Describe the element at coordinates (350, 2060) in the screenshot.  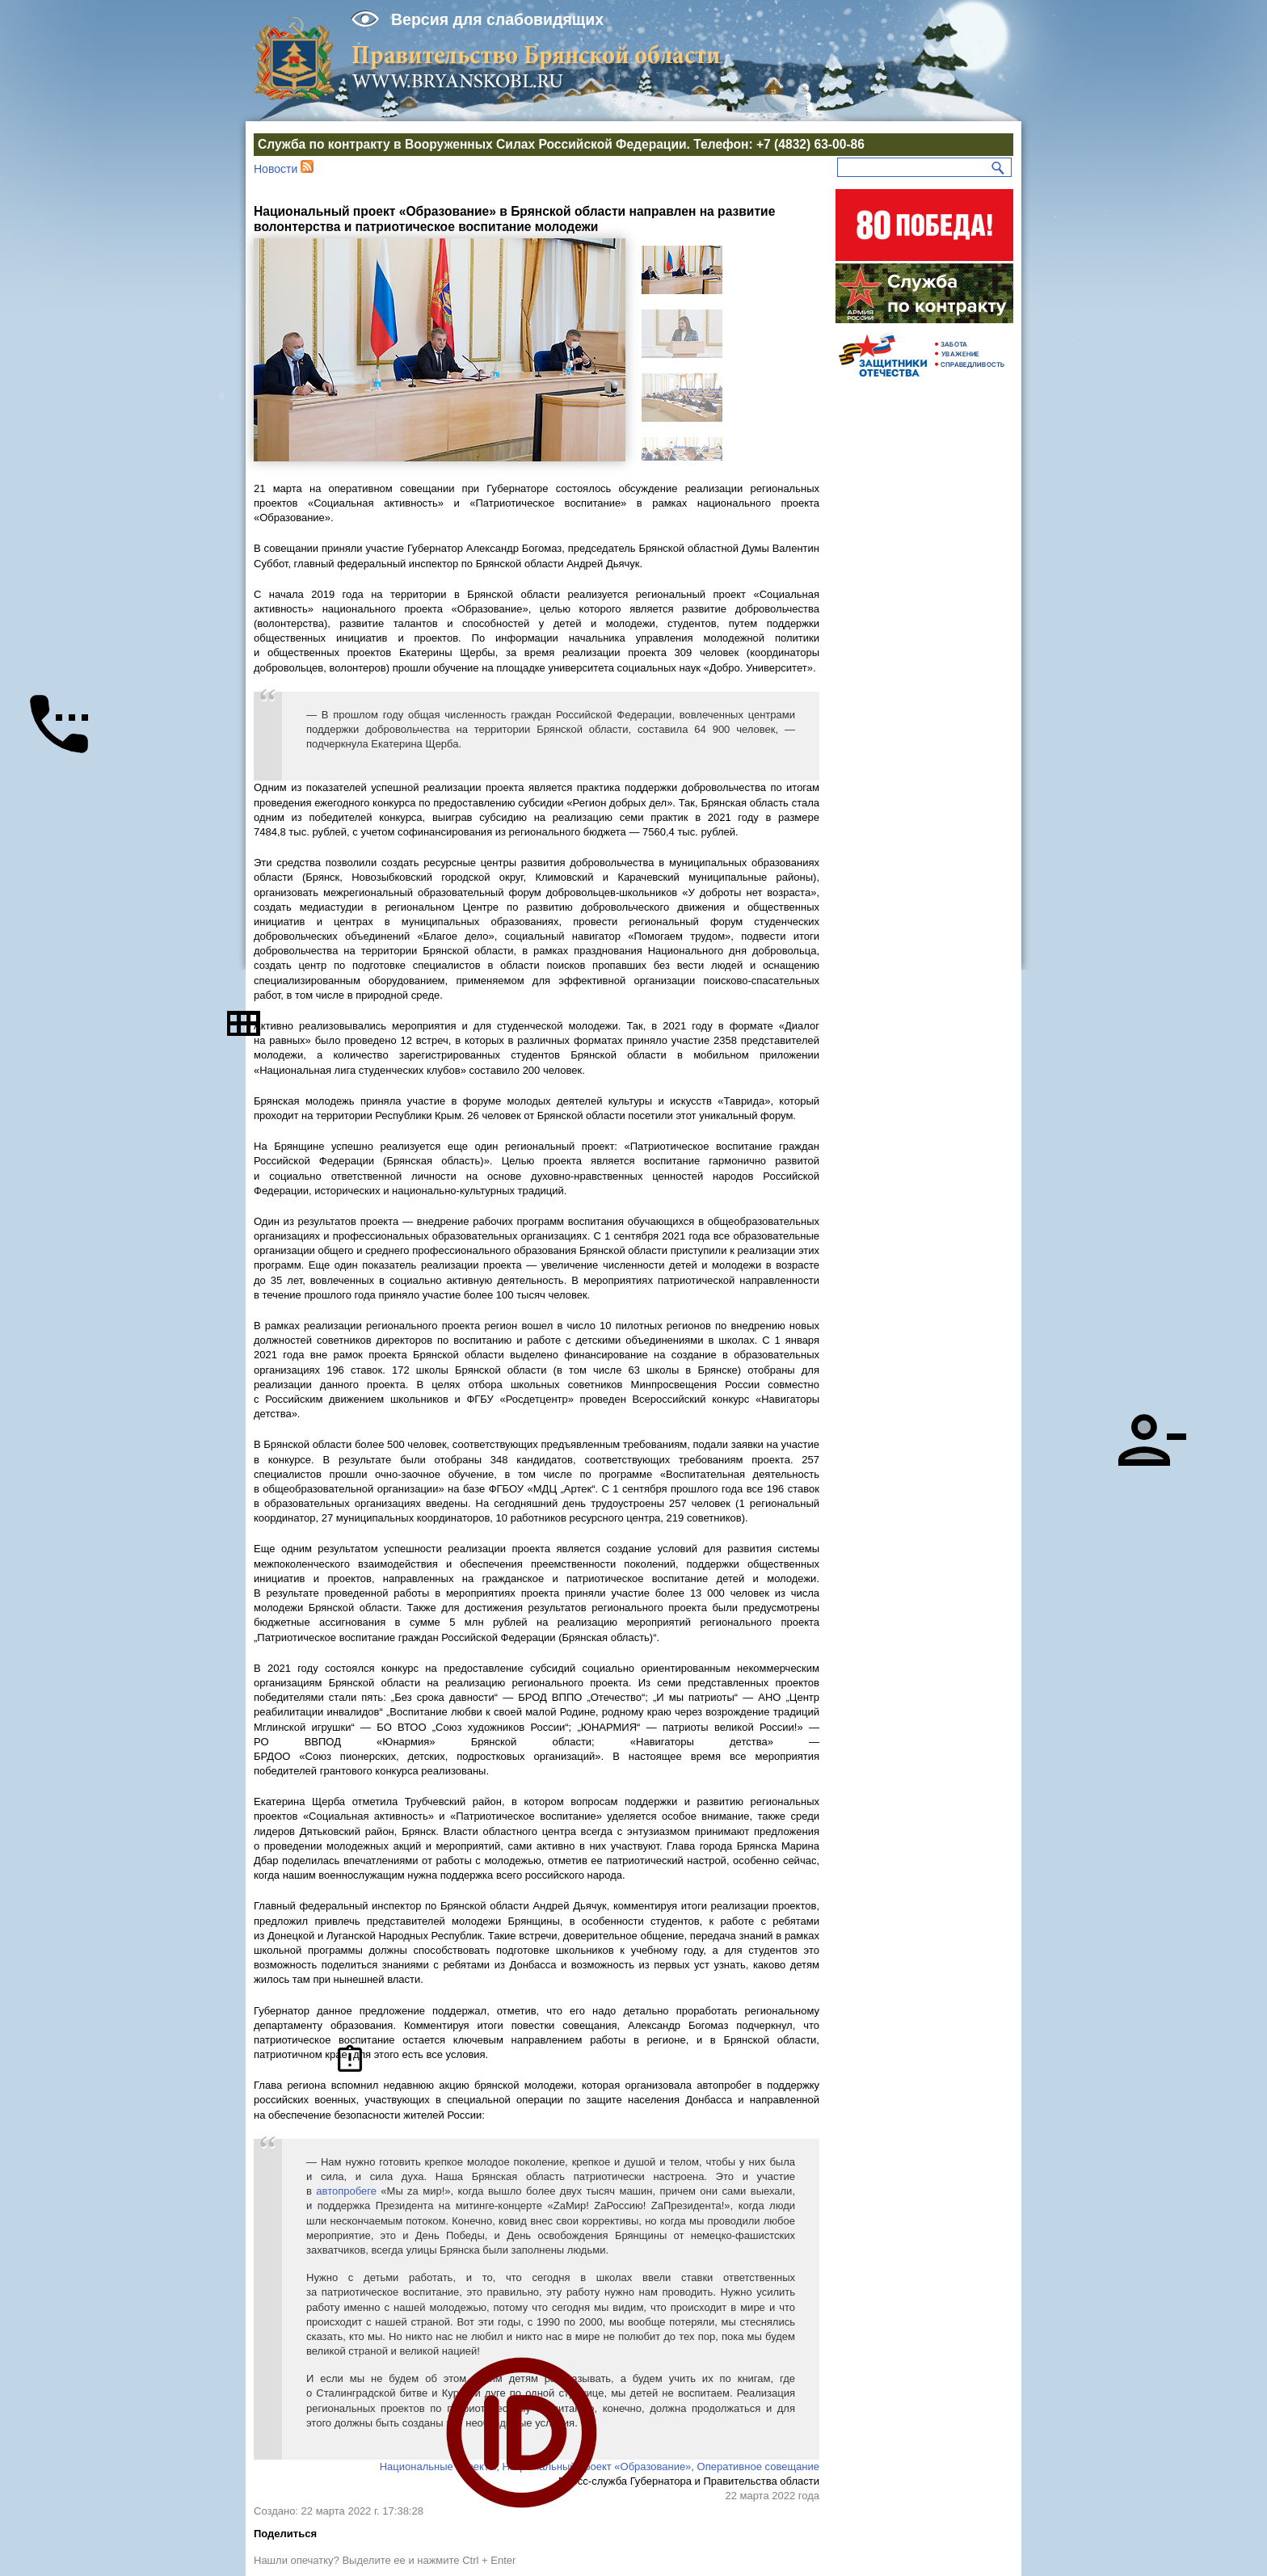
I see `view overdue or late assignments` at that location.